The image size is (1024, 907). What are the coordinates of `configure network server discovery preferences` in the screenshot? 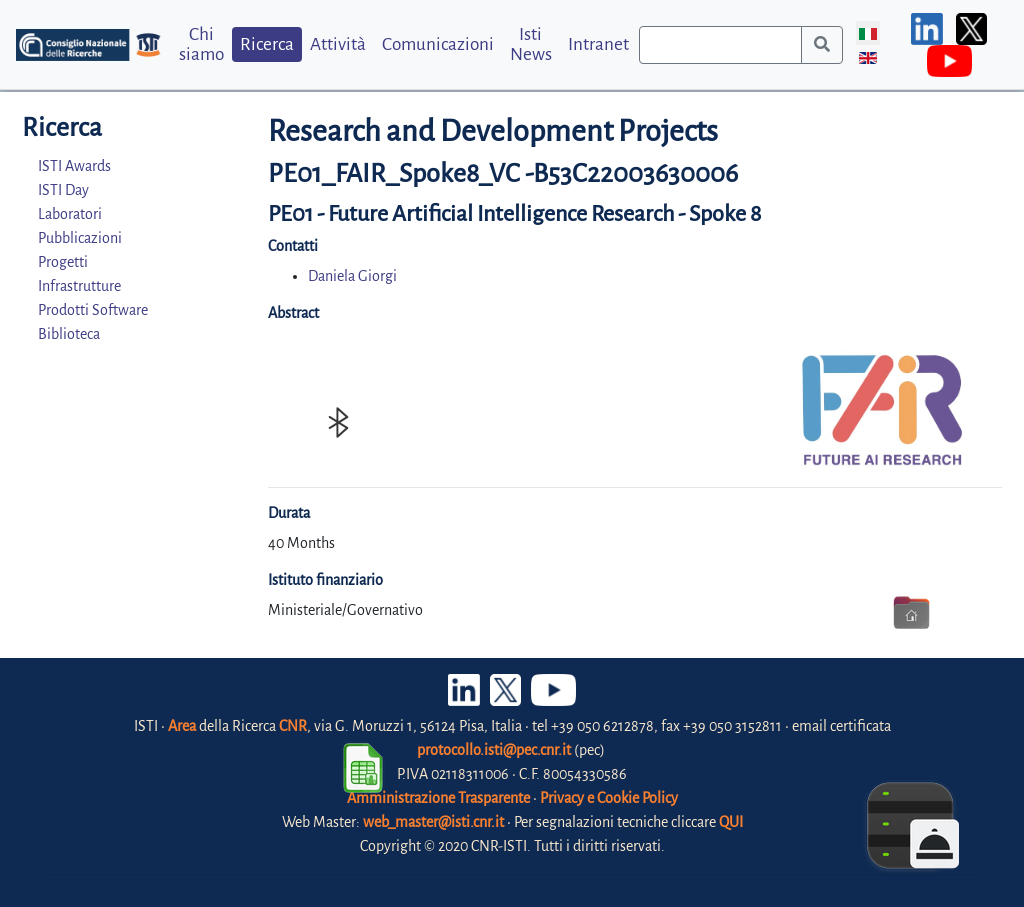 It's located at (911, 827).